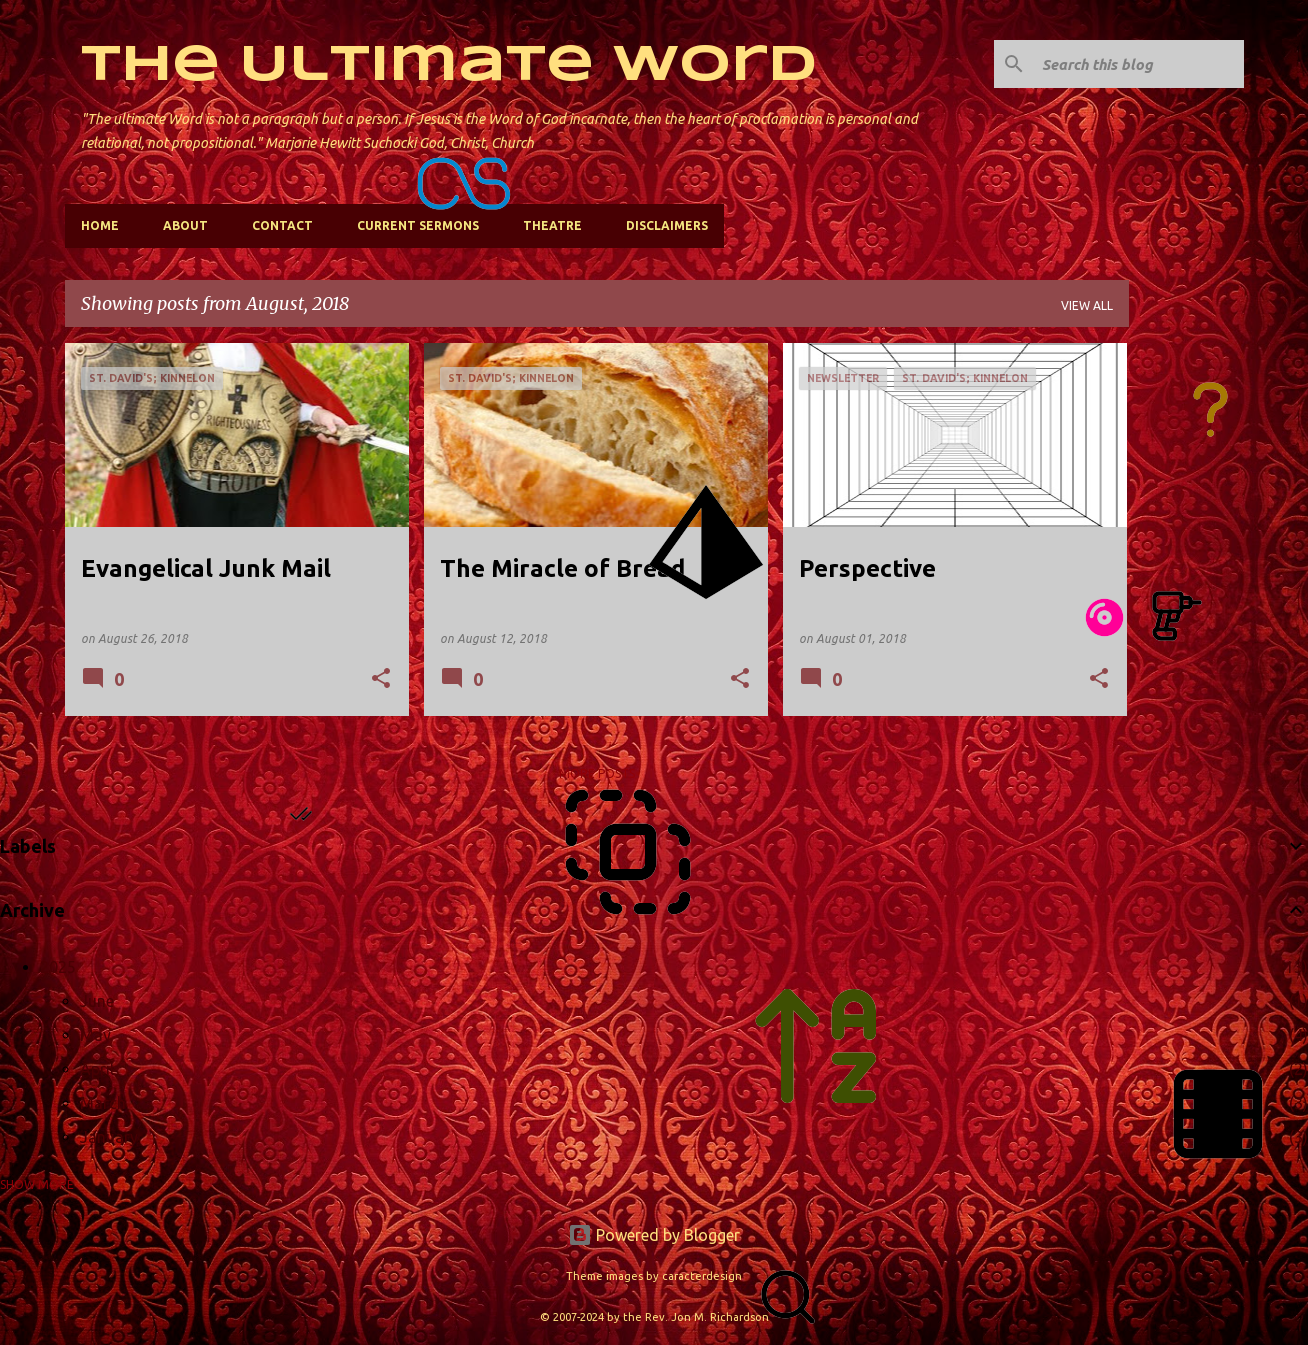  What do you see at coordinates (464, 182) in the screenshot?
I see `connect to last.fm account` at bounding box center [464, 182].